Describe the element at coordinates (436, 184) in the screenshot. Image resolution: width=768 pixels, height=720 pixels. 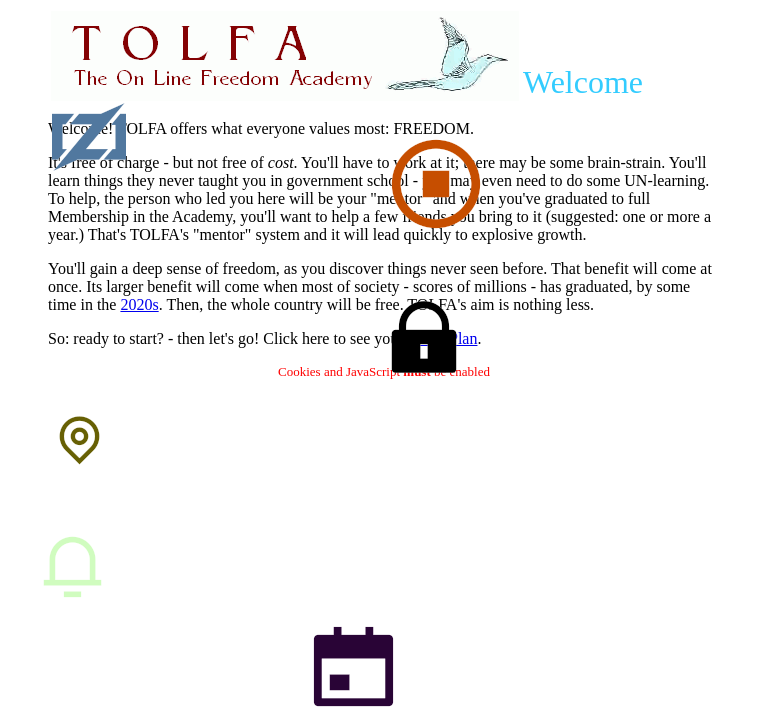
I see `stop media playback` at that location.